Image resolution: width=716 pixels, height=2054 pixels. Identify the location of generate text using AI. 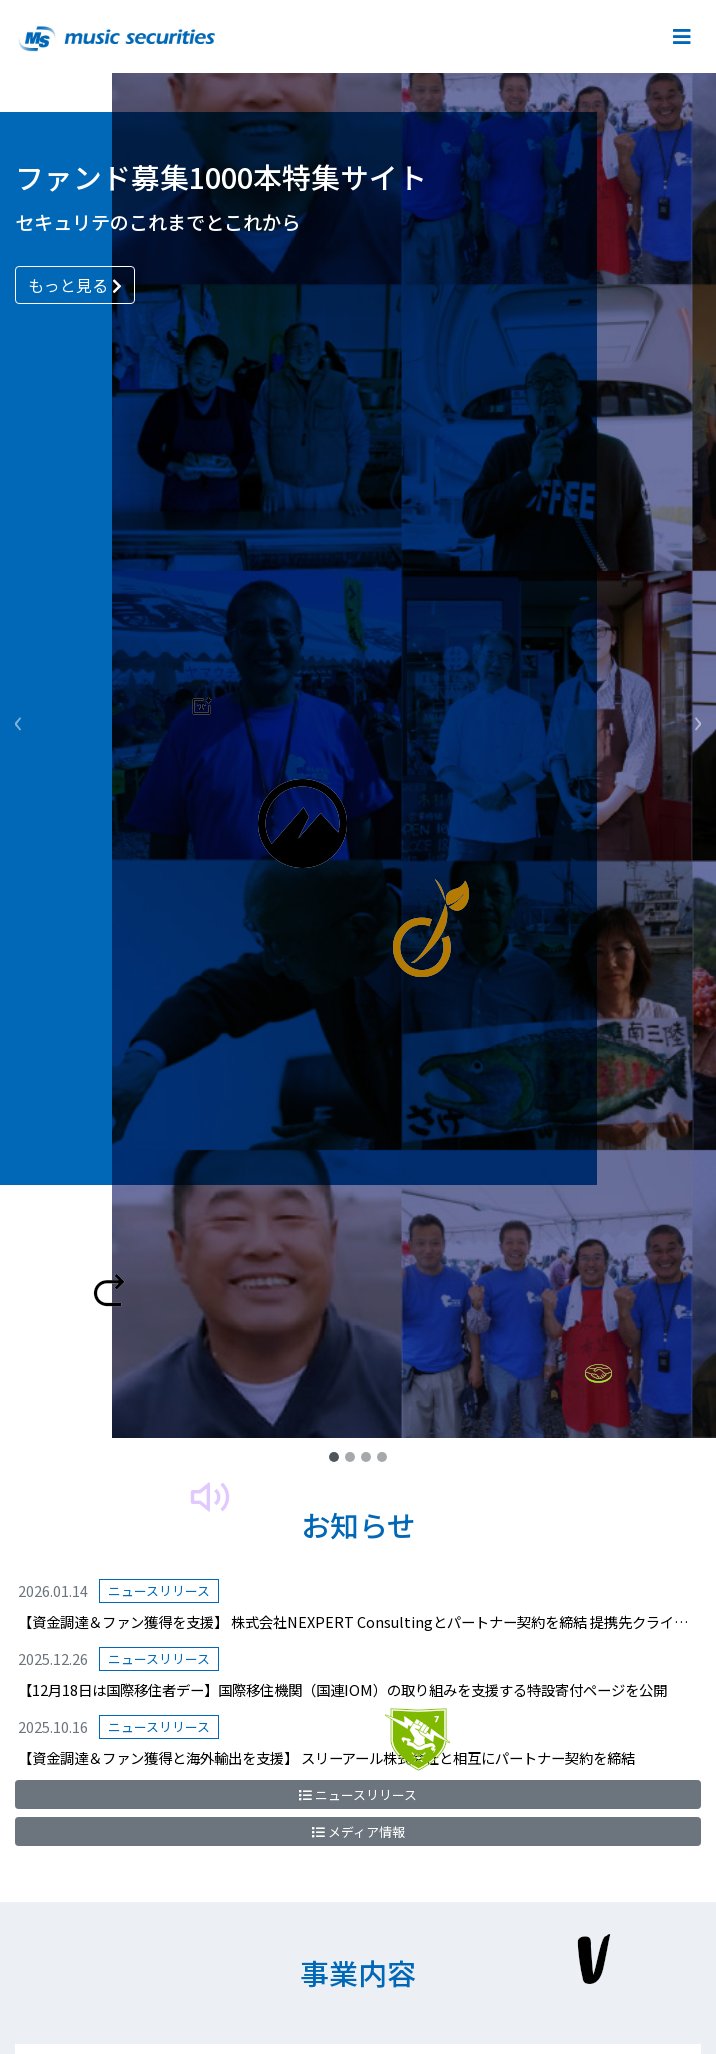
(201, 706).